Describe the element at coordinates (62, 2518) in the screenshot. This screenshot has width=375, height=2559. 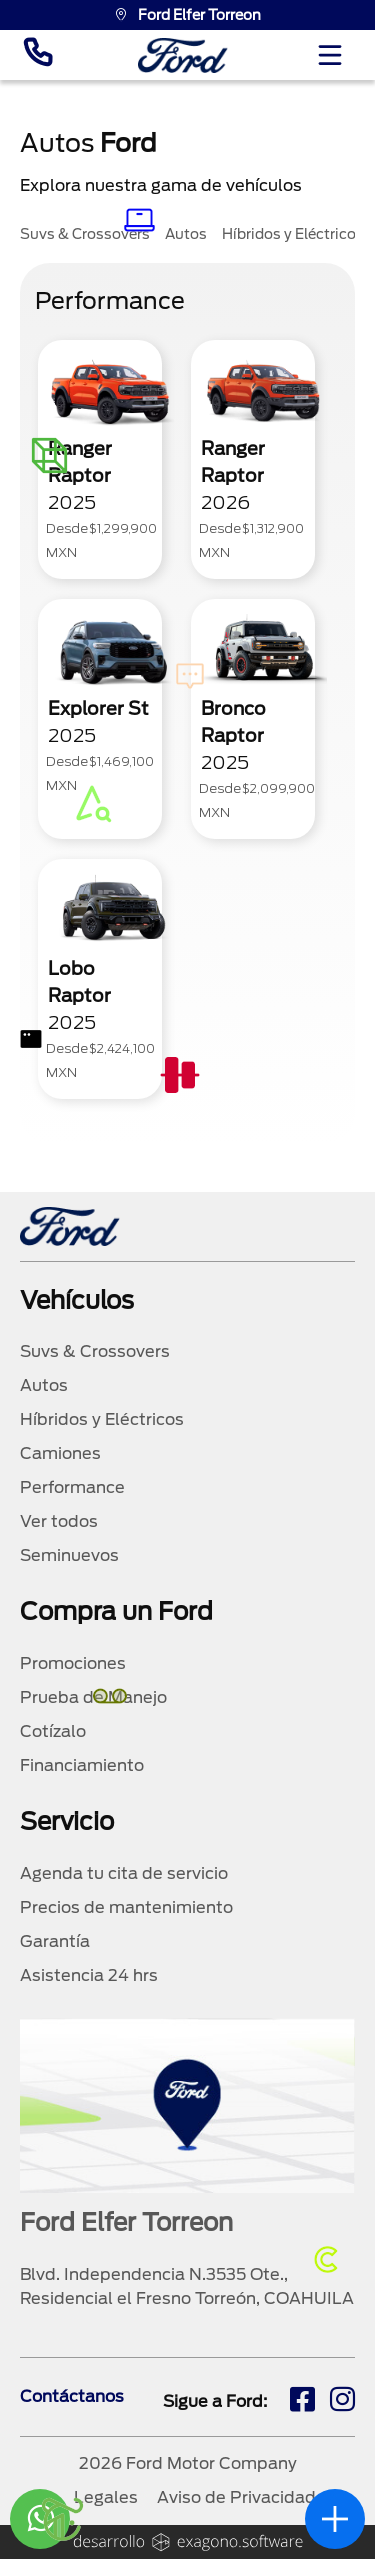
I see `open The New York Times app` at that location.